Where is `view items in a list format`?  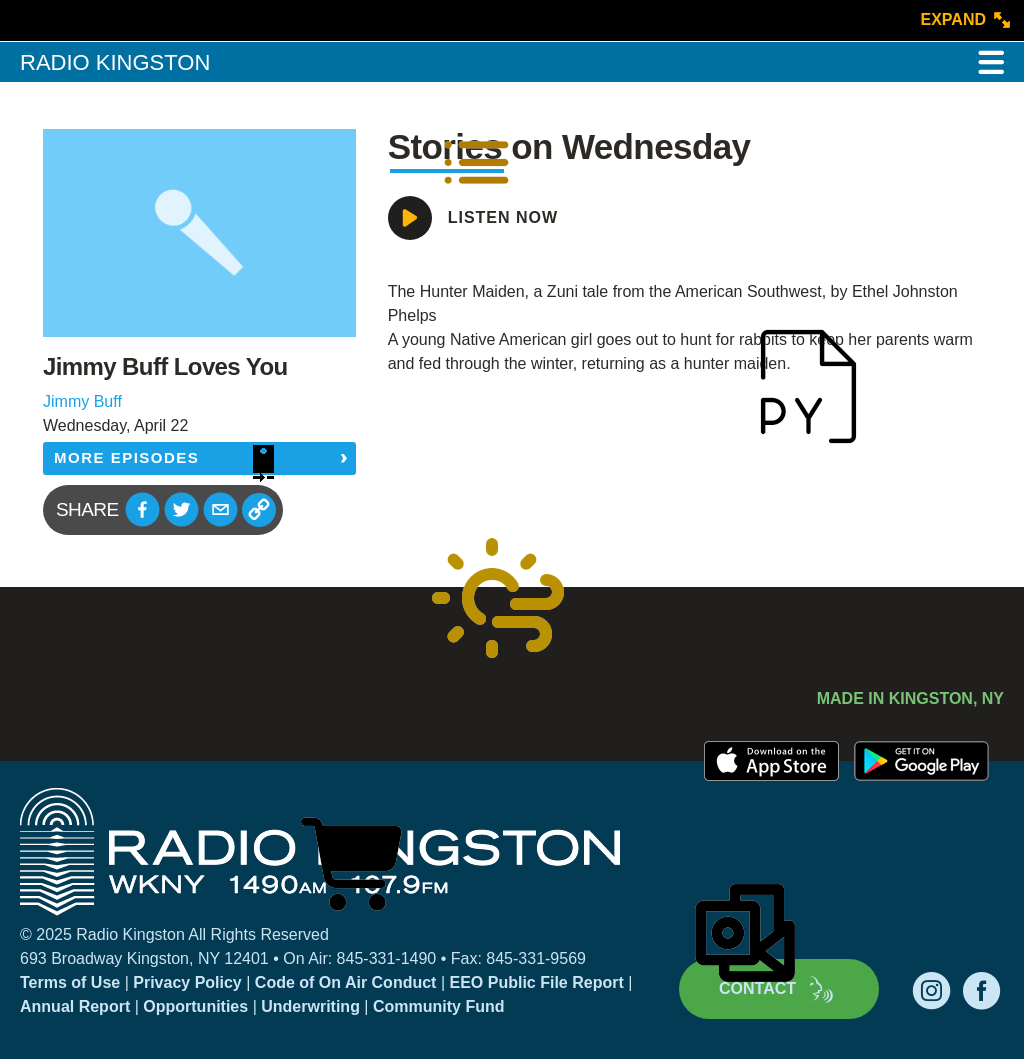 view items in a list format is located at coordinates (476, 162).